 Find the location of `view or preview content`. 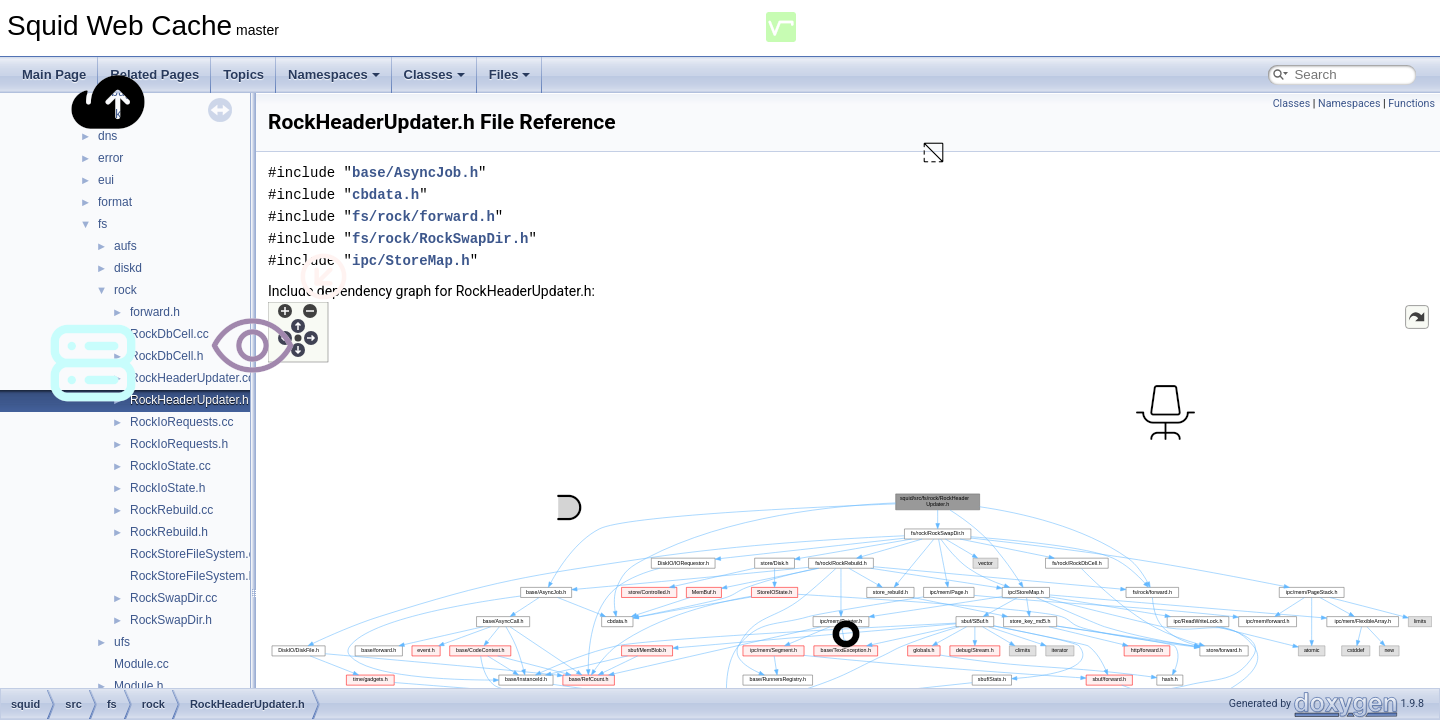

view or preview content is located at coordinates (252, 345).